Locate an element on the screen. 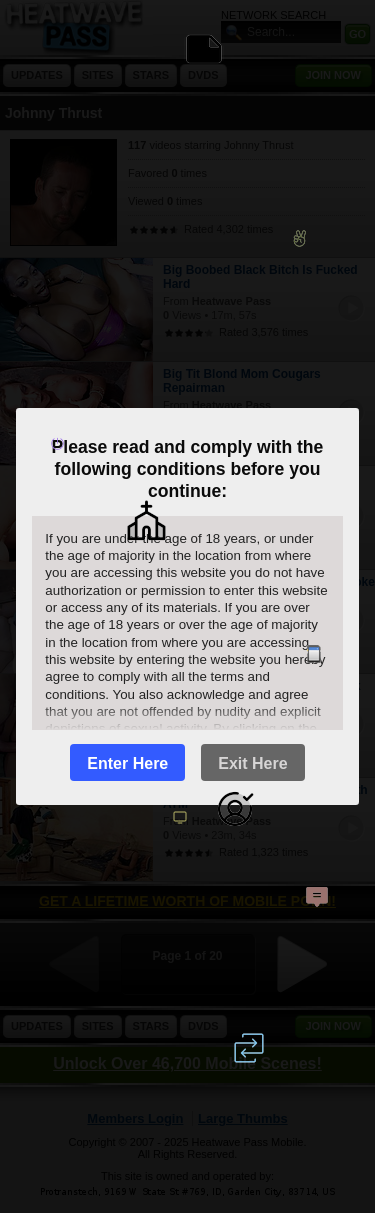  open chat or messaging is located at coordinates (317, 896).